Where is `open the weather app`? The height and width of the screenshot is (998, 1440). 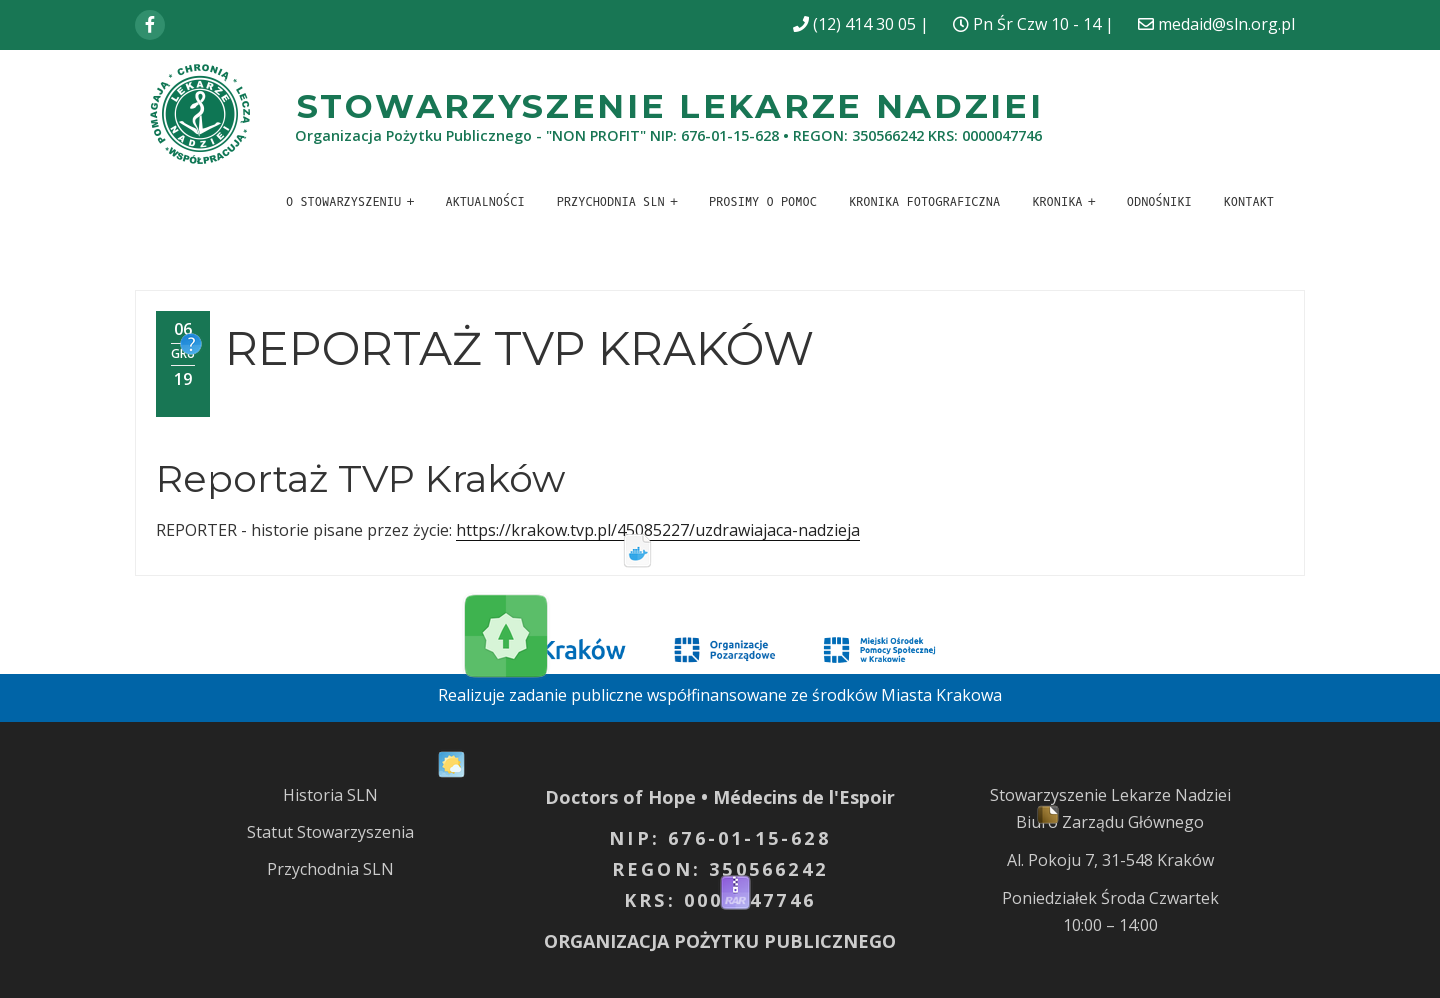 open the weather app is located at coordinates (451, 764).